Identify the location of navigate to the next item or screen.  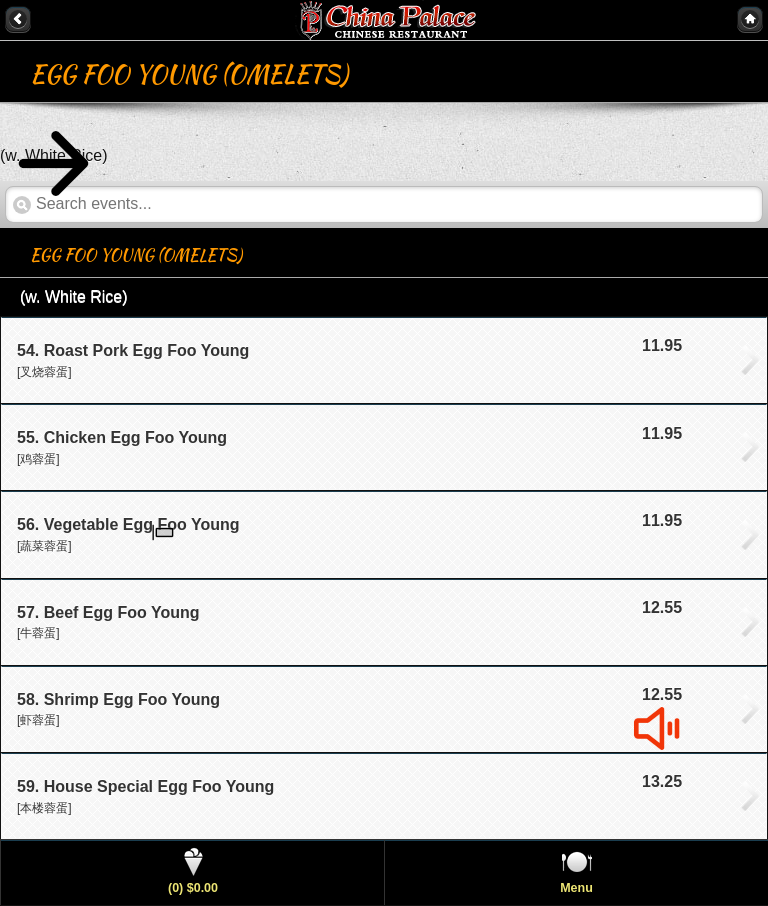
(53, 163).